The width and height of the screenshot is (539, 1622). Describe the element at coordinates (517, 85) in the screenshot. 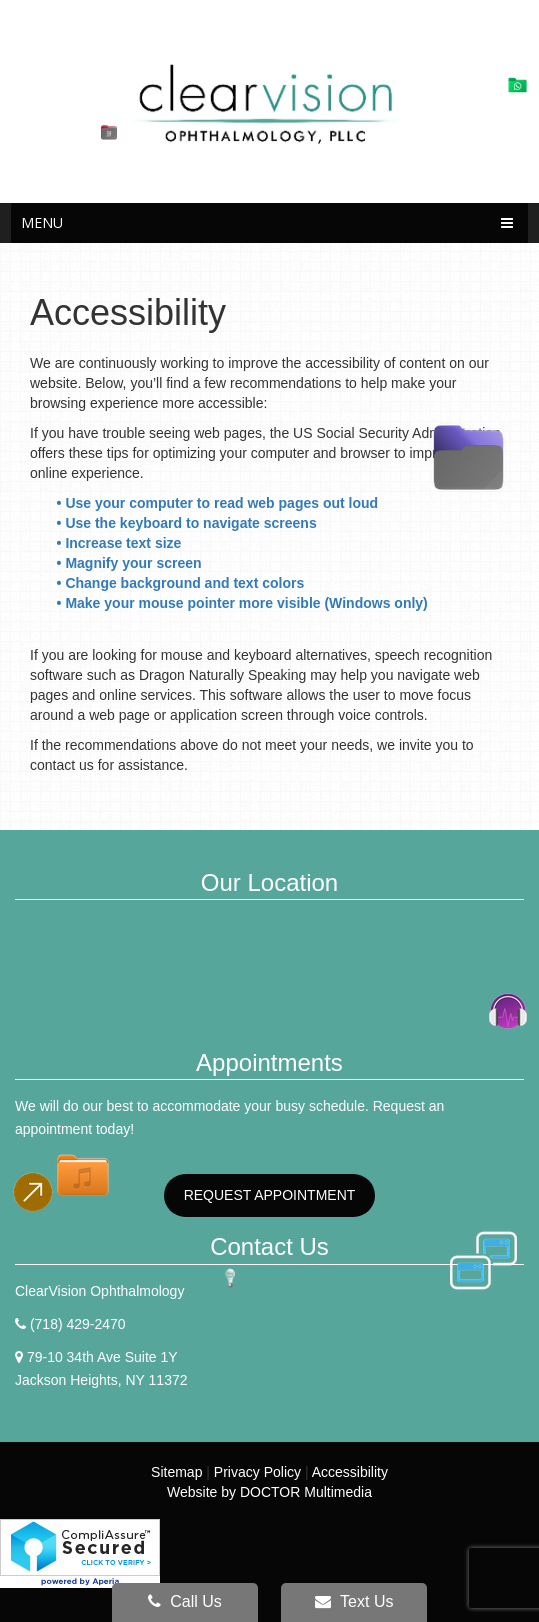

I see `open folder containing whatsapp files` at that location.